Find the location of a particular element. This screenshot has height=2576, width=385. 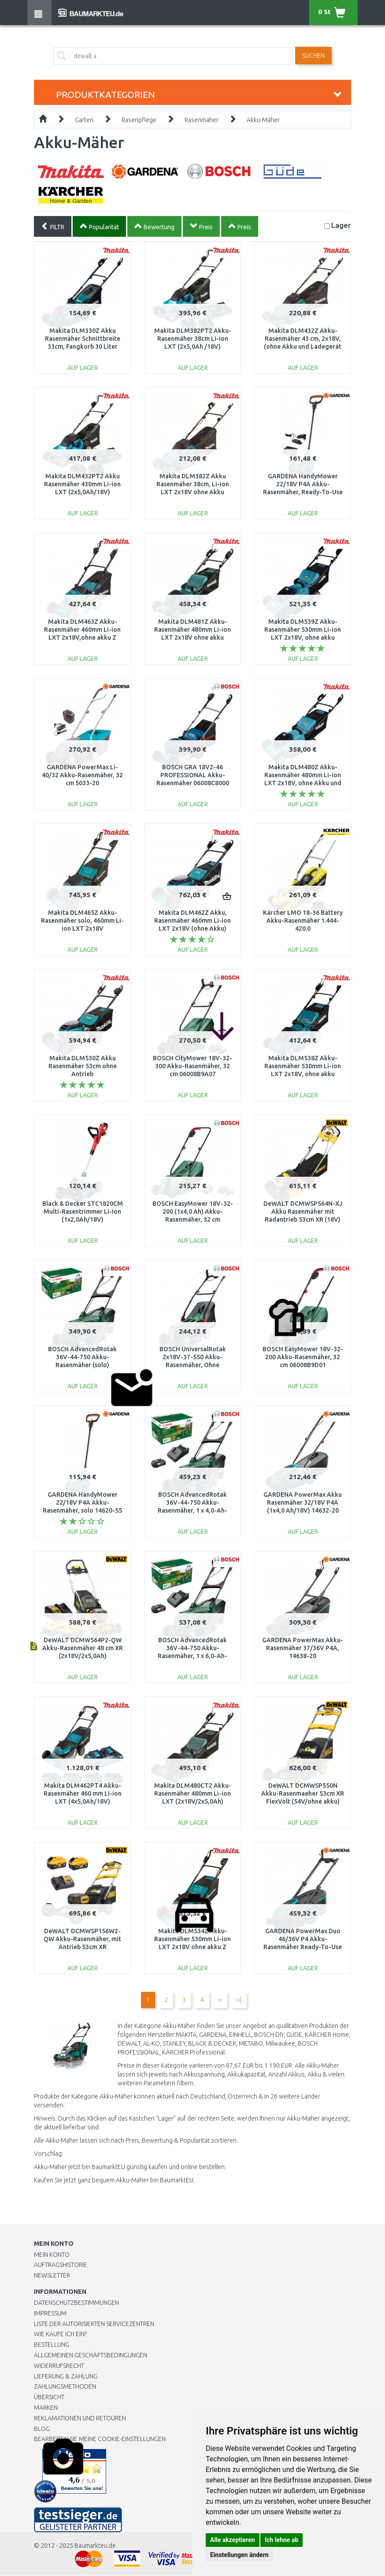

scroll down or view more content is located at coordinates (222, 1026).